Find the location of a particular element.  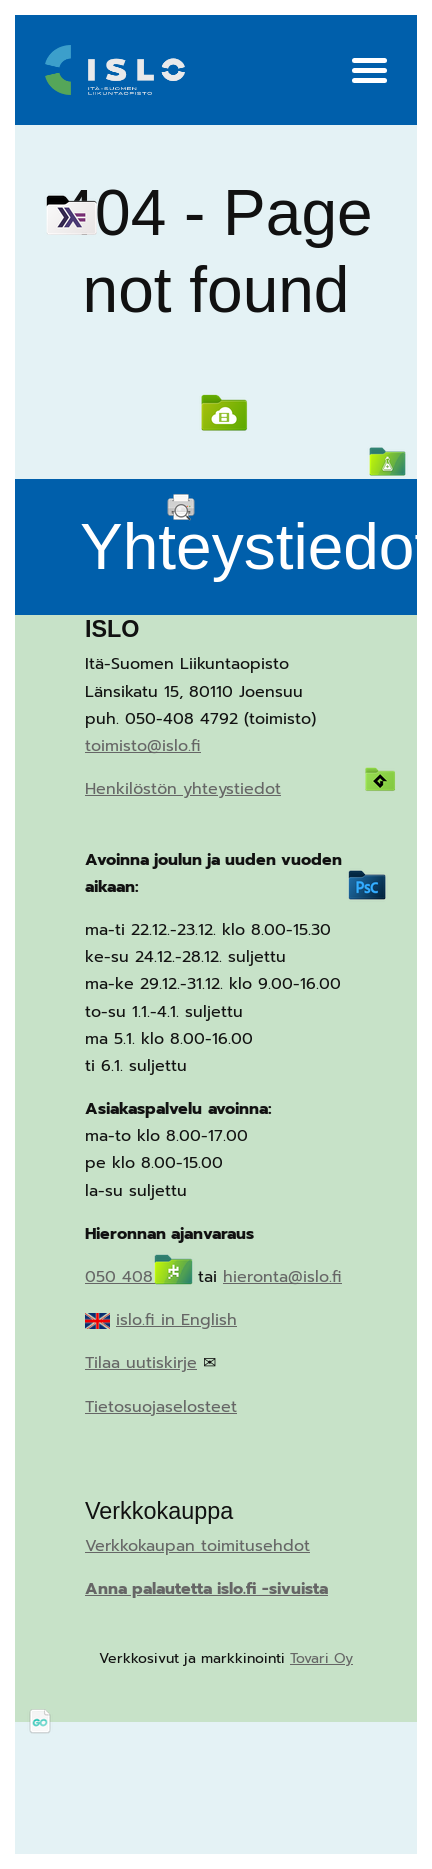

preview document before printing is located at coordinates (181, 507).